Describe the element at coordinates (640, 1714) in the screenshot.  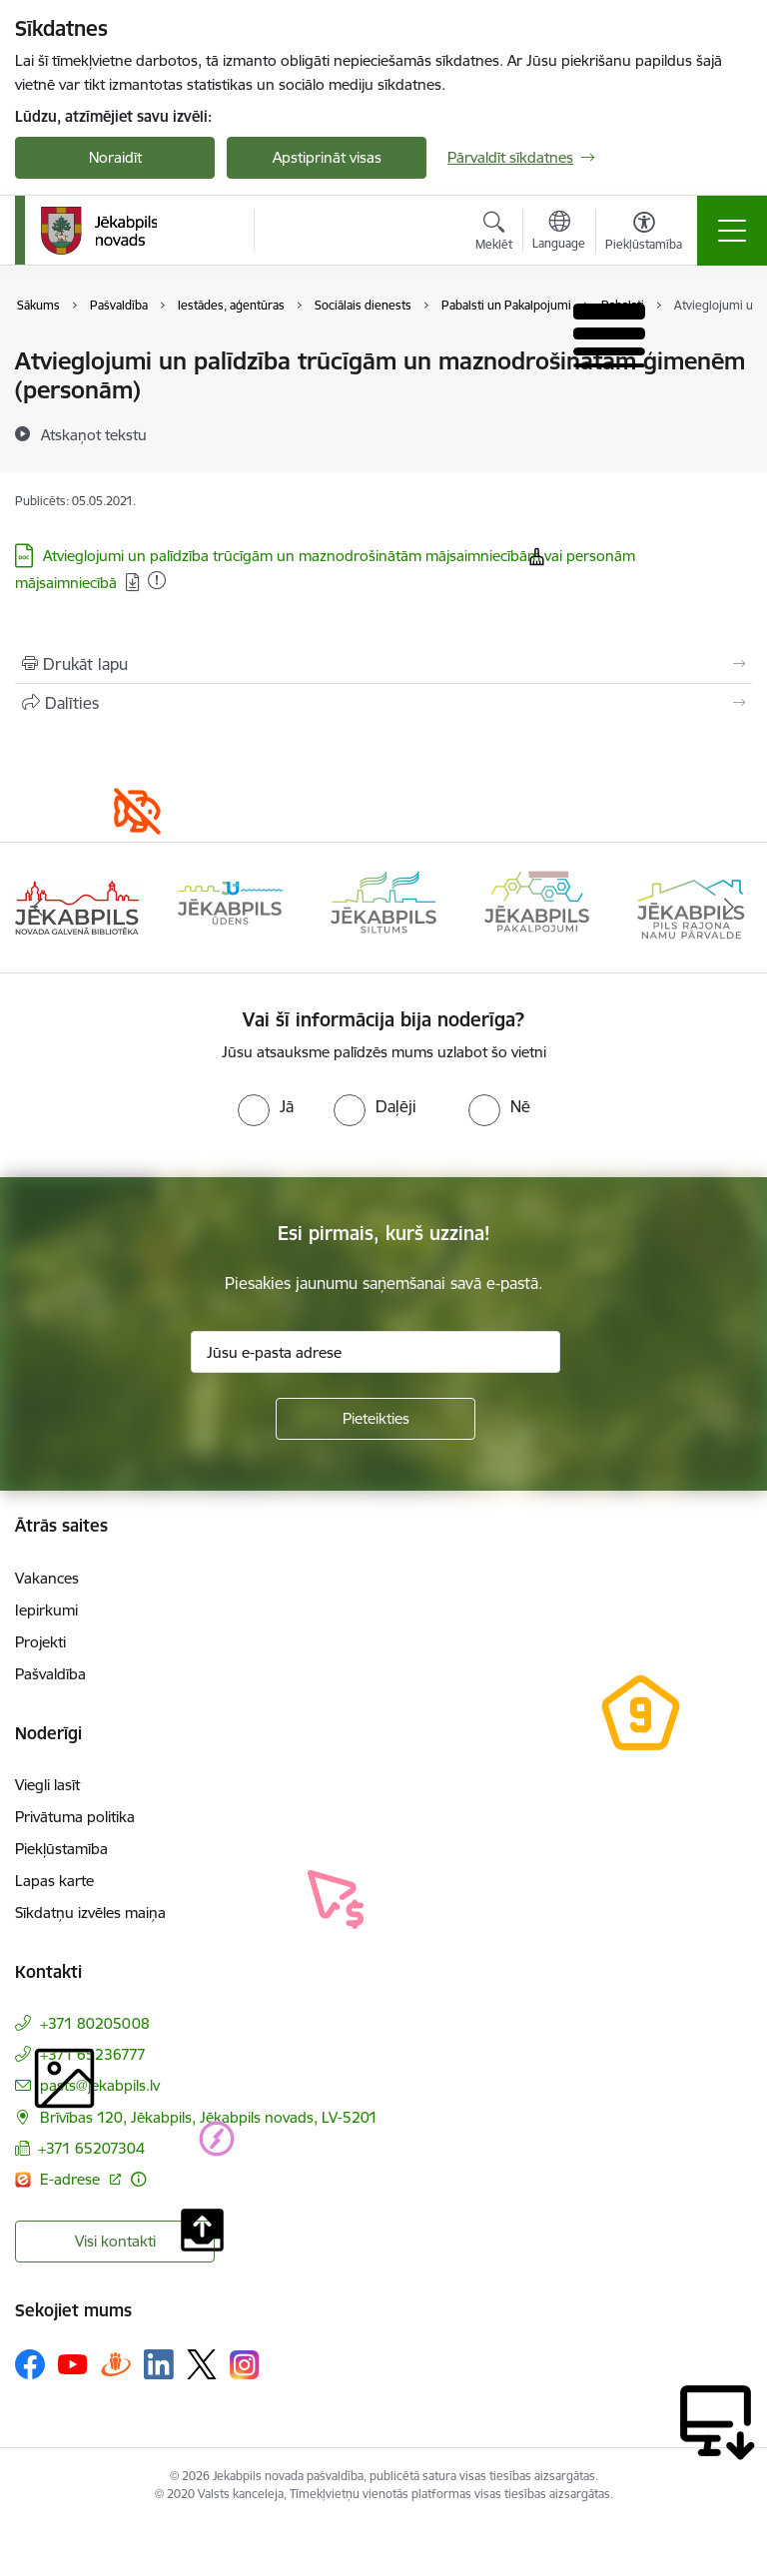
I see `indicates step 9 in a multi-step process` at that location.